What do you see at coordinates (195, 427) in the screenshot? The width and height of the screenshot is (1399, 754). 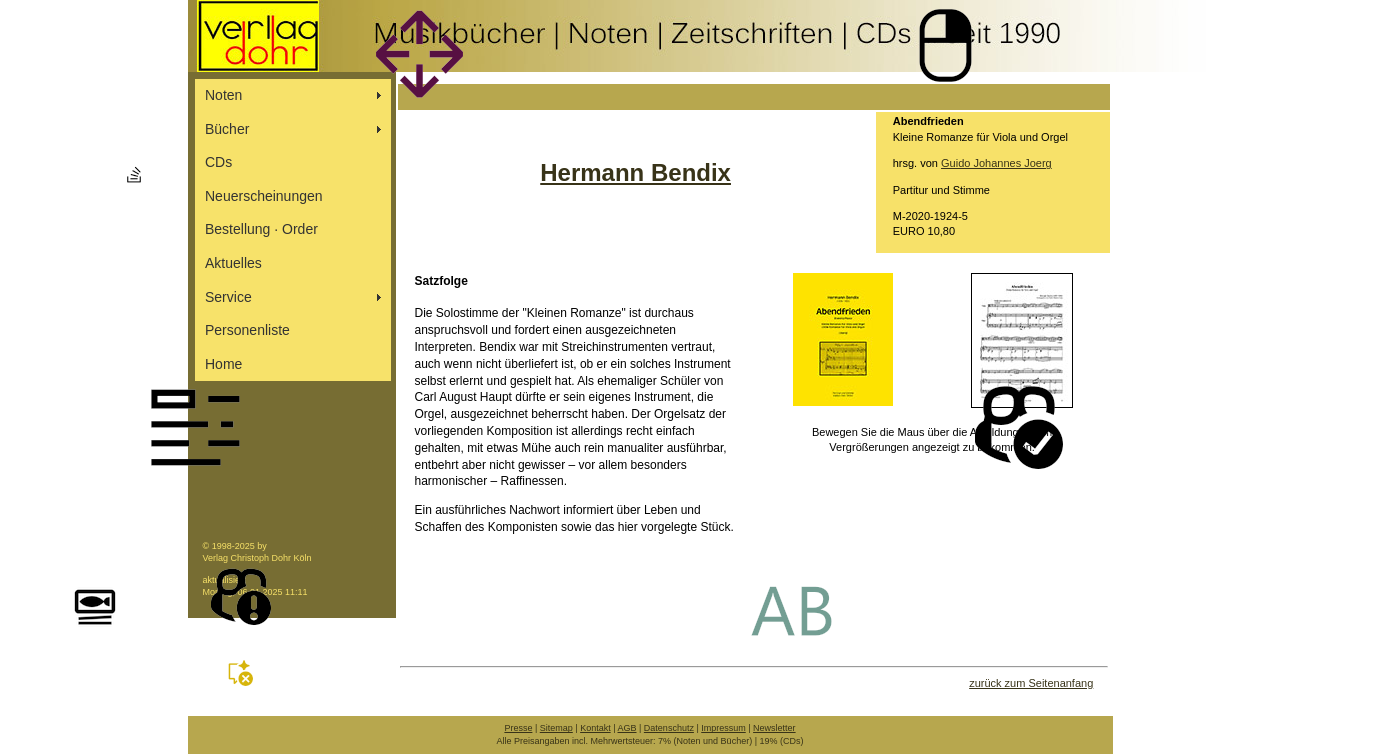 I see `indicates a keyword or reserved word in code` at bounding box center [195, 427].